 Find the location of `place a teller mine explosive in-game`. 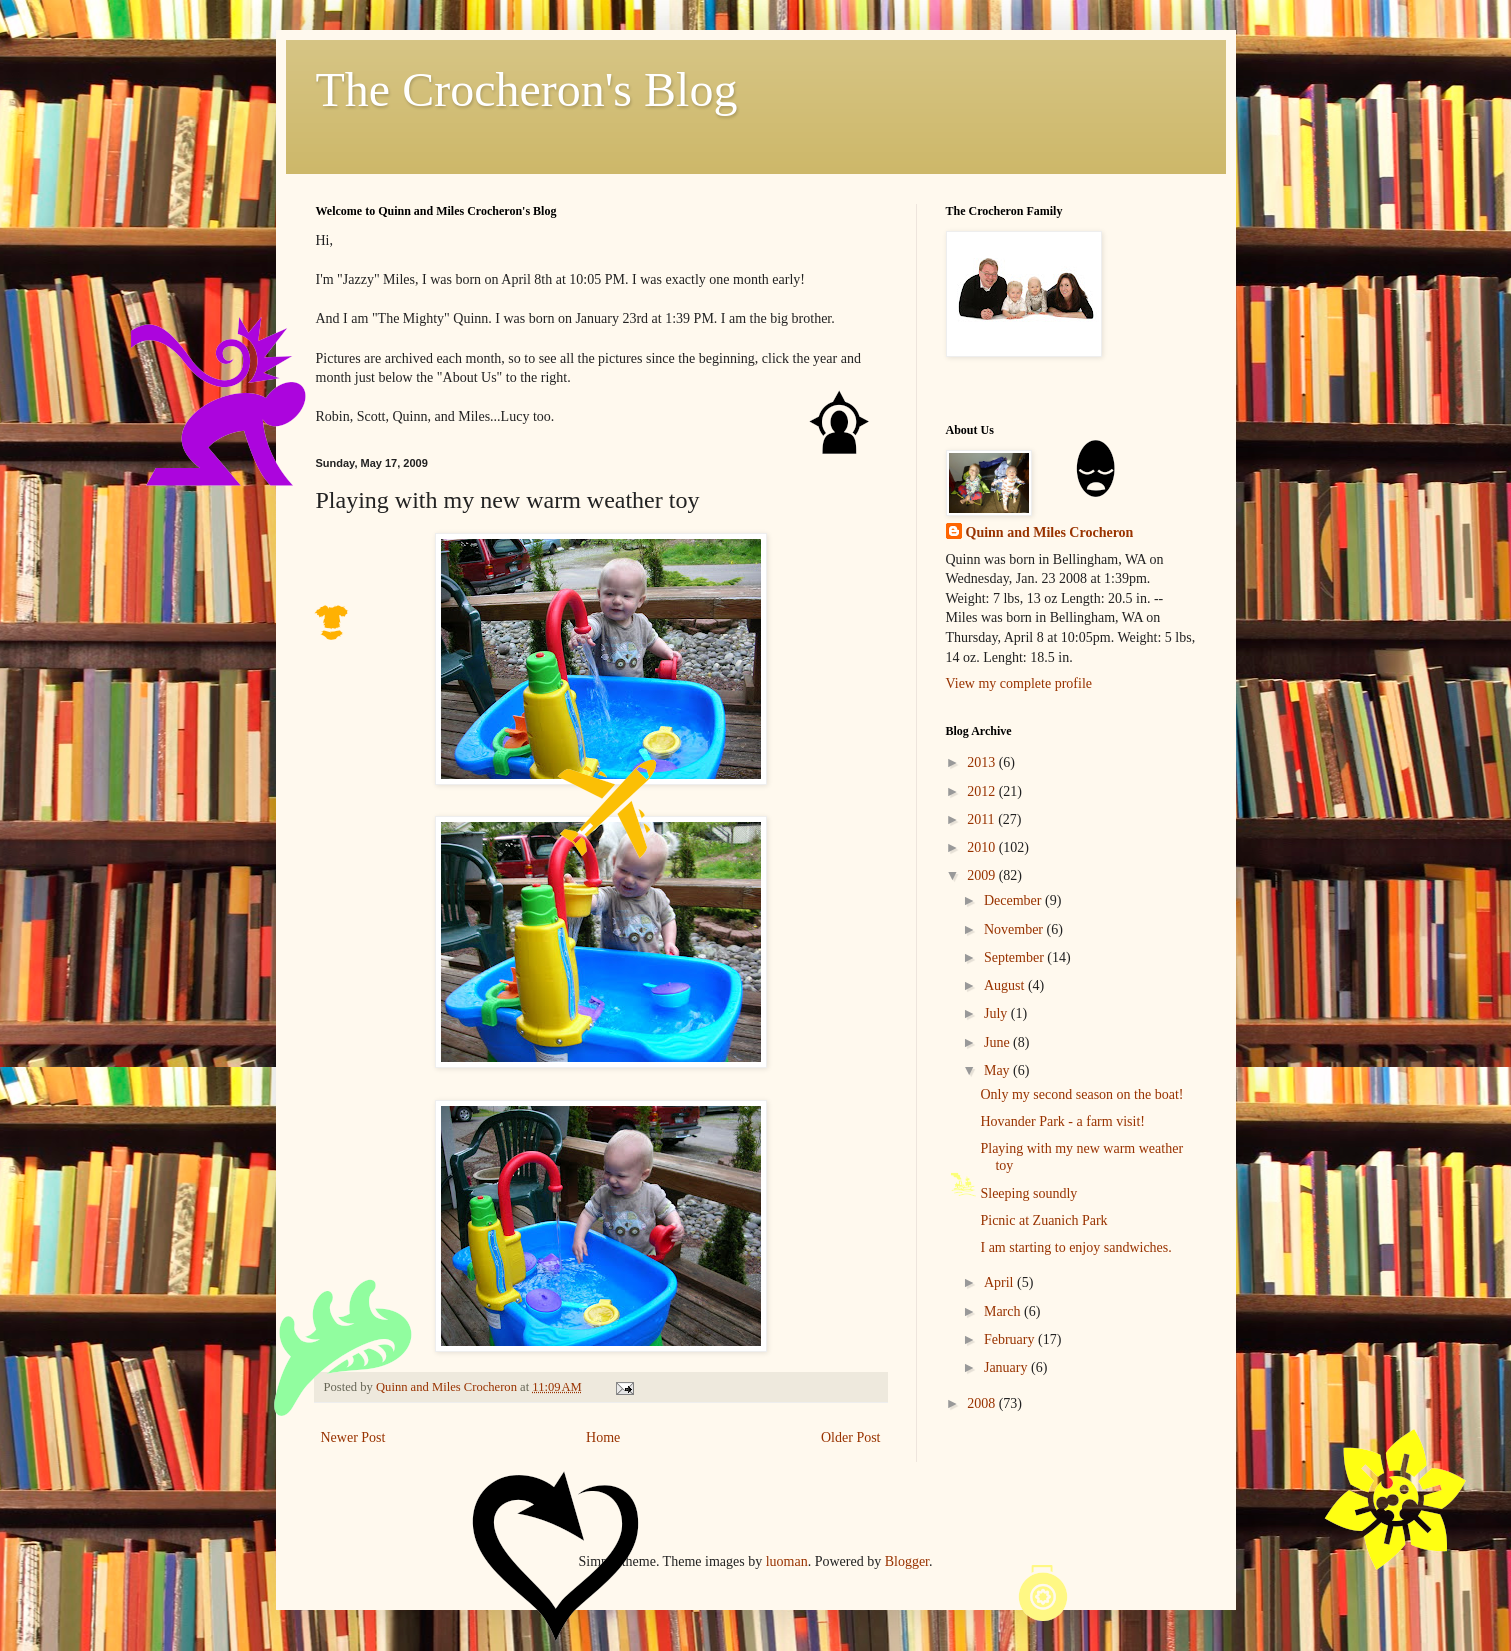

place a teller mine explosive in-game is located at coordinates (1043, 1593).